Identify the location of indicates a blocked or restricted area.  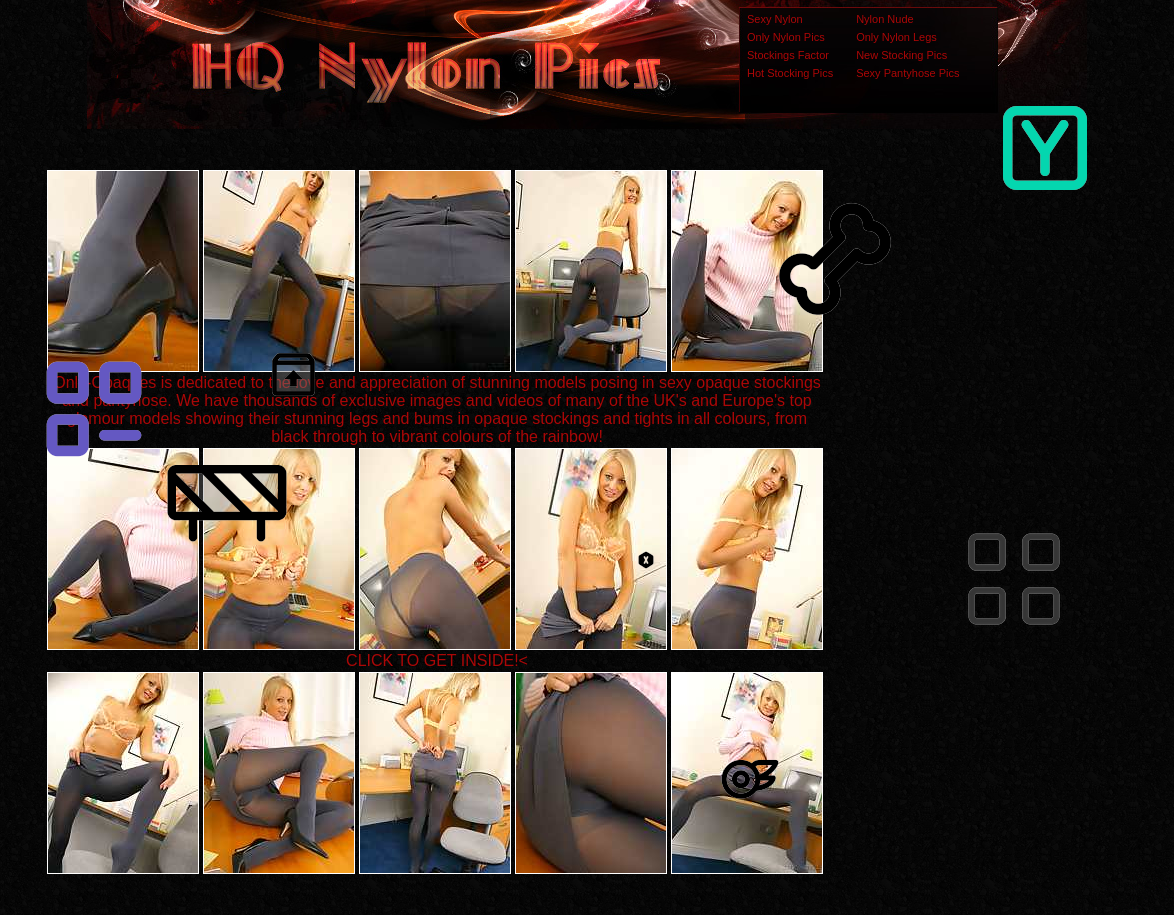
(227, 499).